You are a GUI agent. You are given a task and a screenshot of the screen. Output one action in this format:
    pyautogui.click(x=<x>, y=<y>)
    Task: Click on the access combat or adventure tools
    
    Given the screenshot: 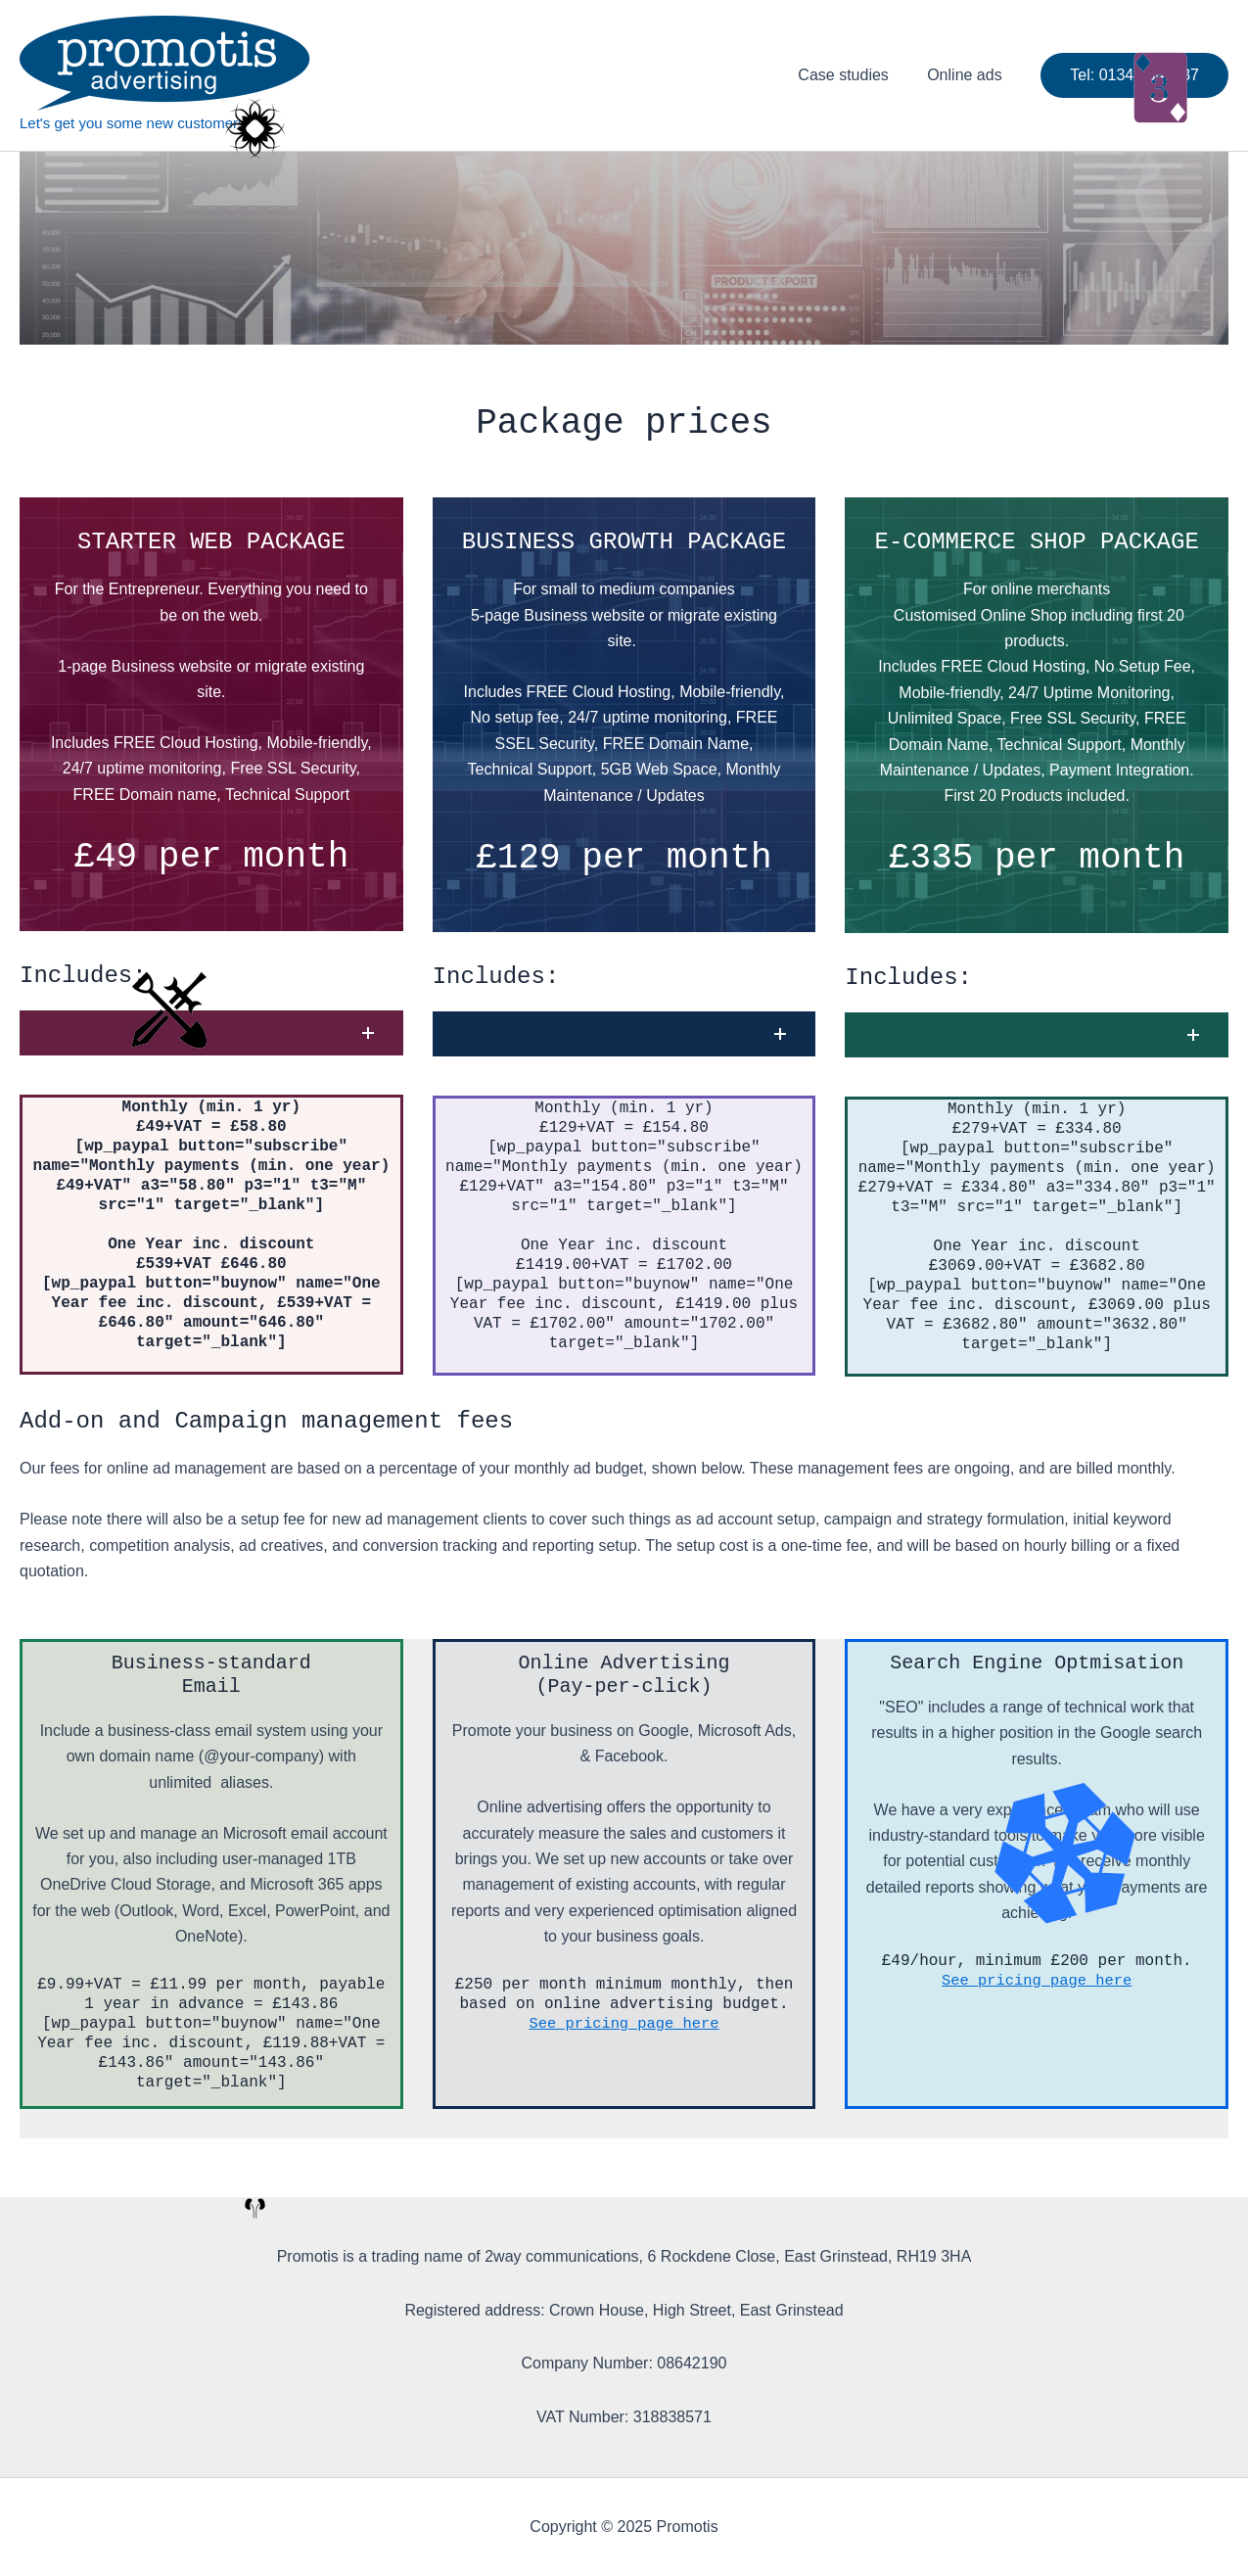 What is the action you would take?
    pyautogui.click(x=168, y=1009)
    